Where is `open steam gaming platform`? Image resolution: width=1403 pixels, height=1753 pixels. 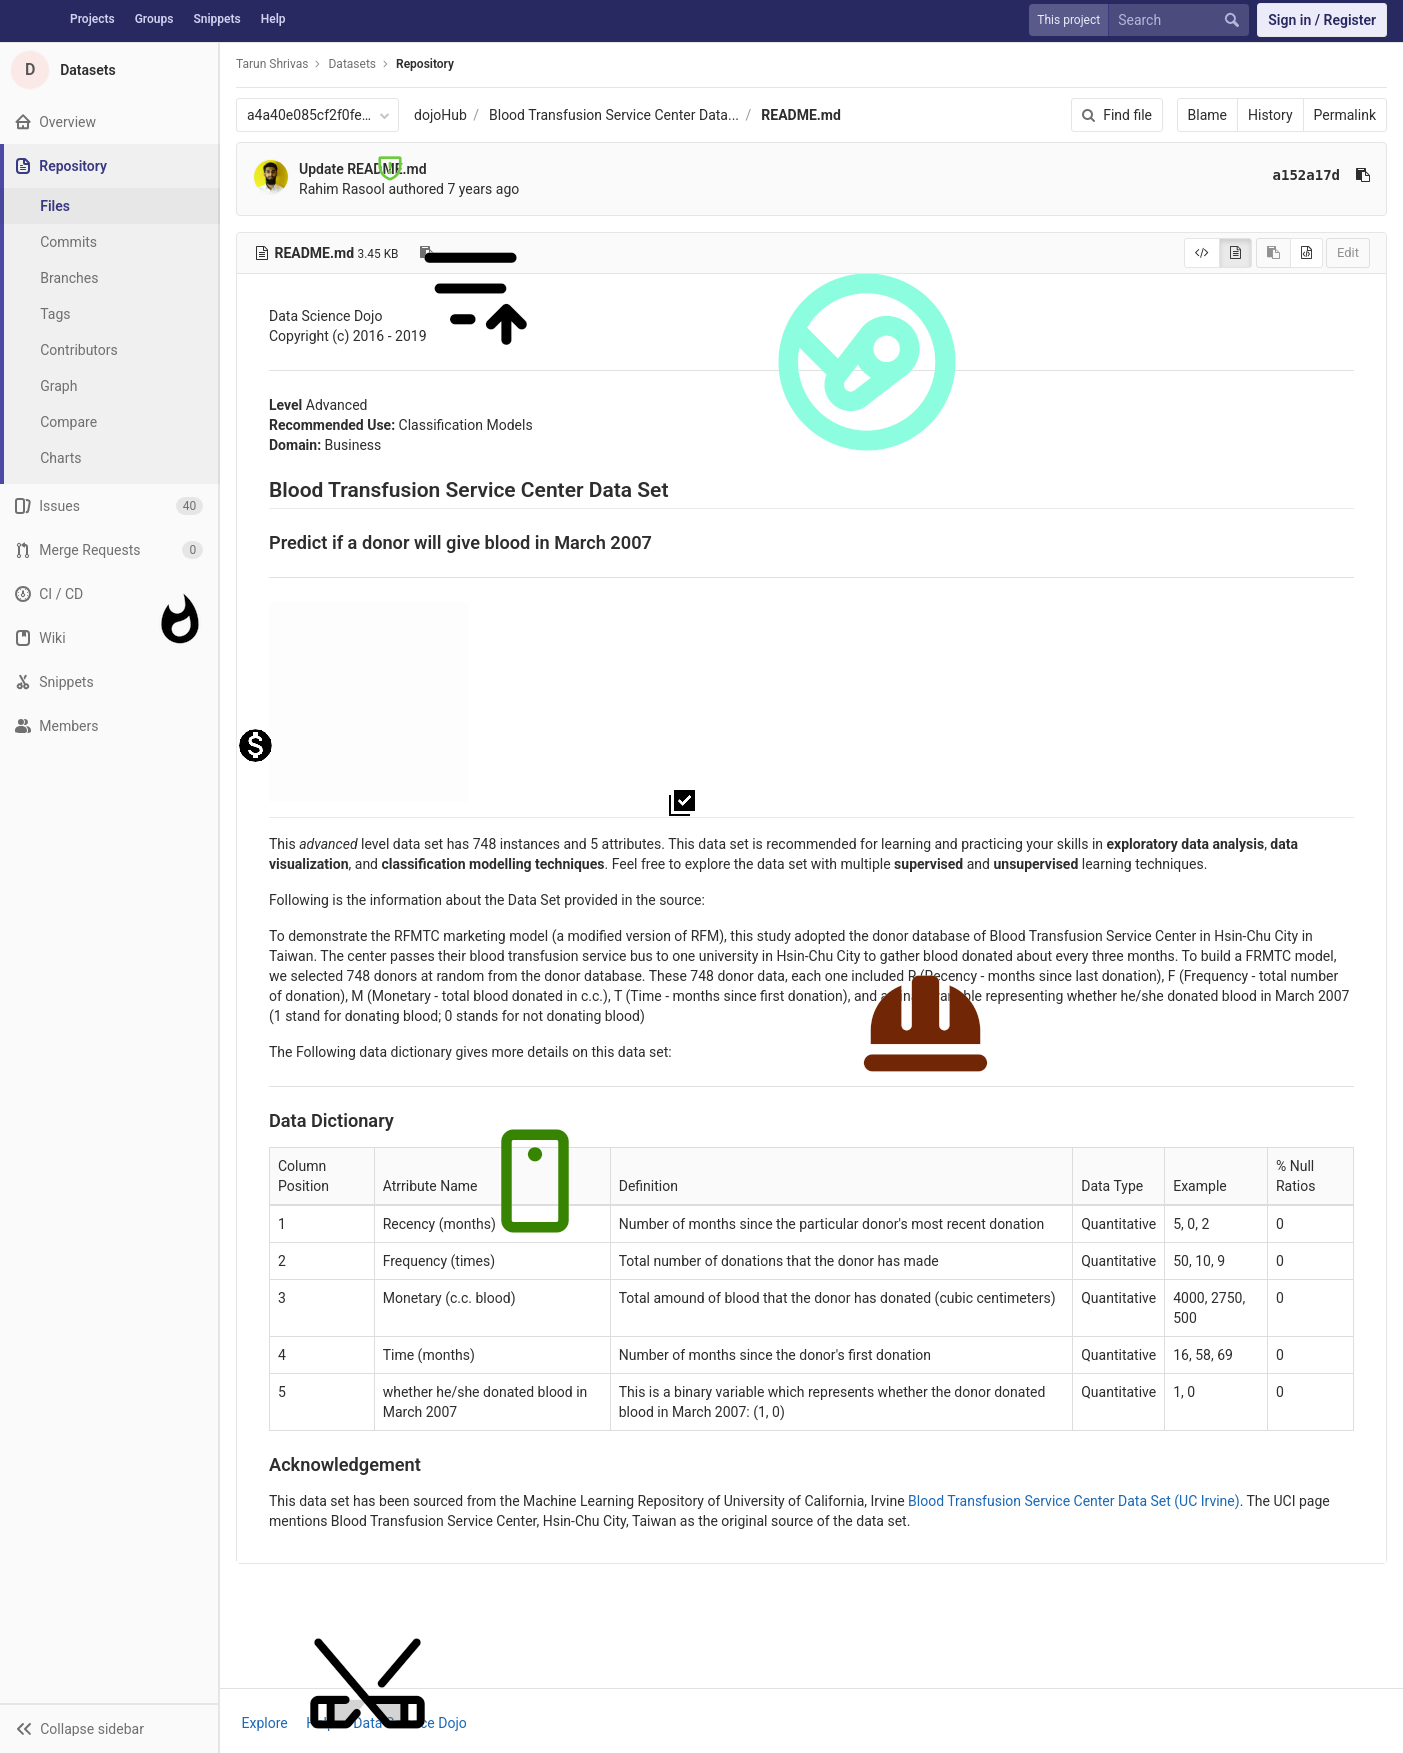
open steam gaming platform is located at coordinates (867, 362).